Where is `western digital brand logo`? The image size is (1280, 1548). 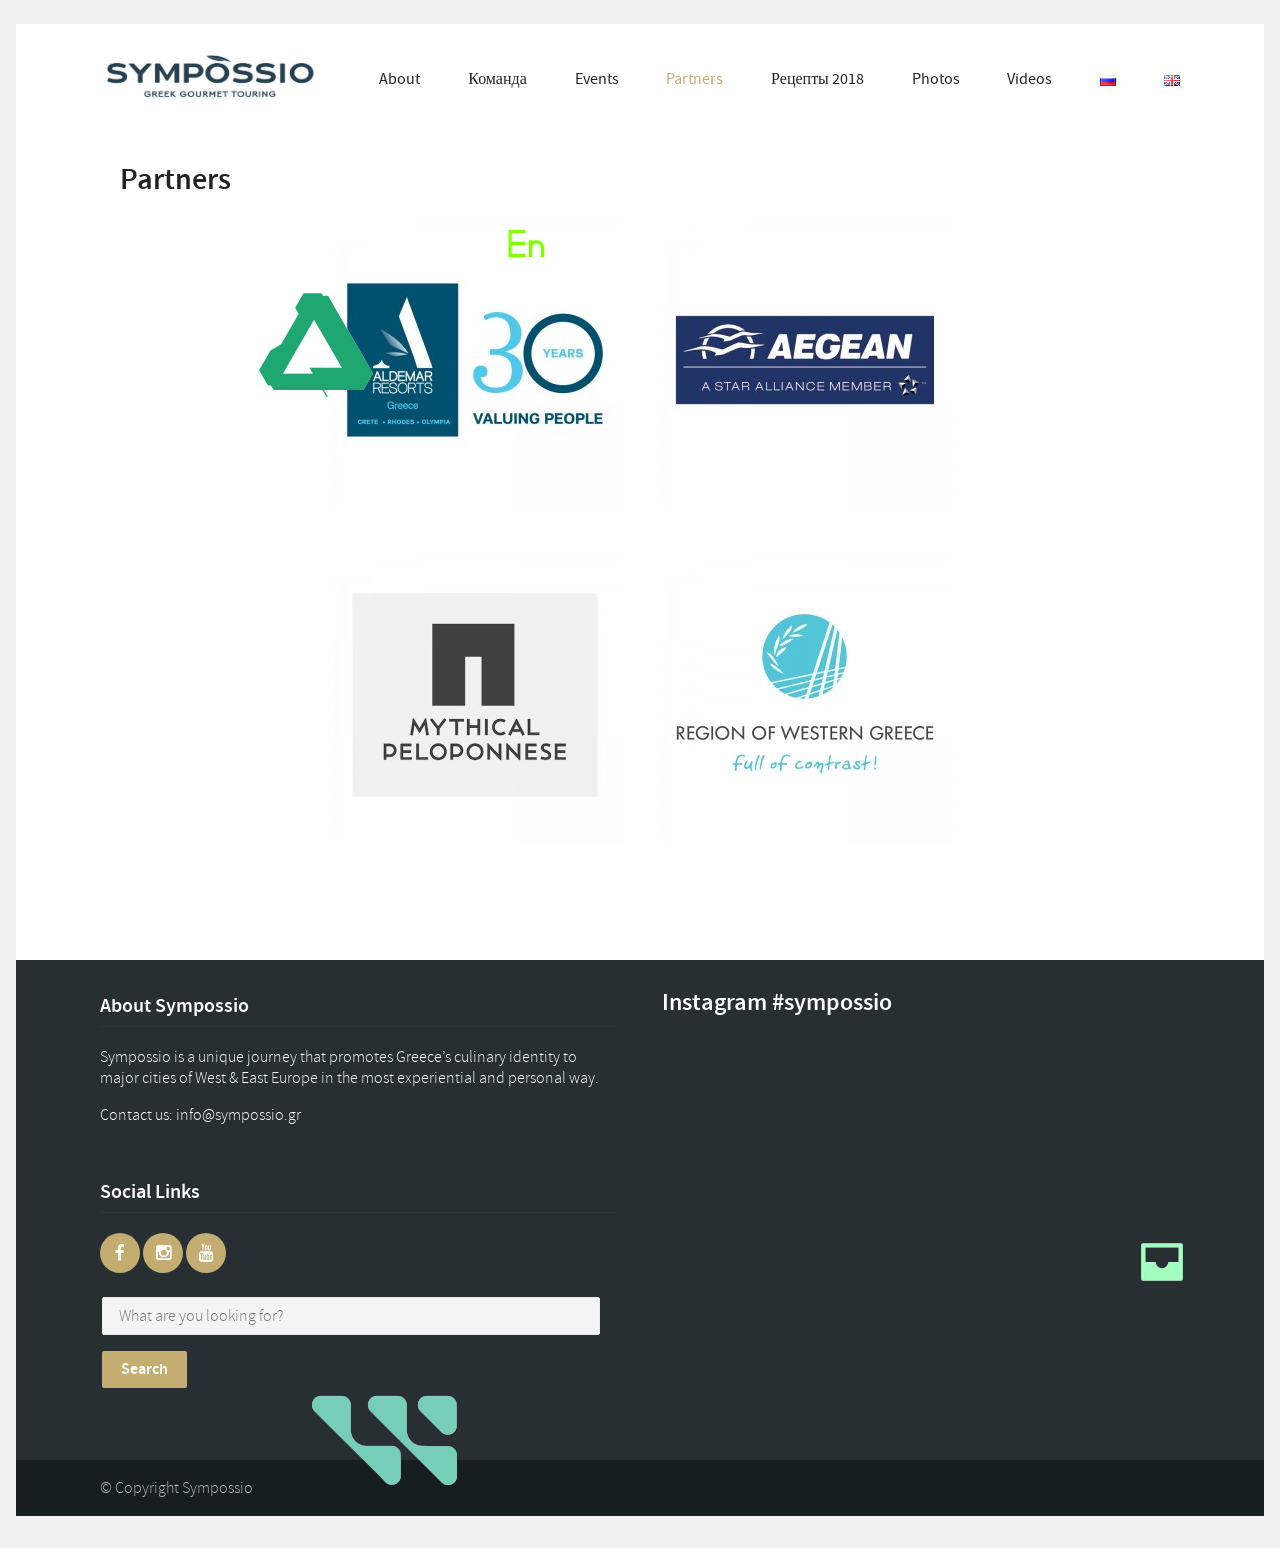 western digital brand logo is located at coordinates (384, 1440).